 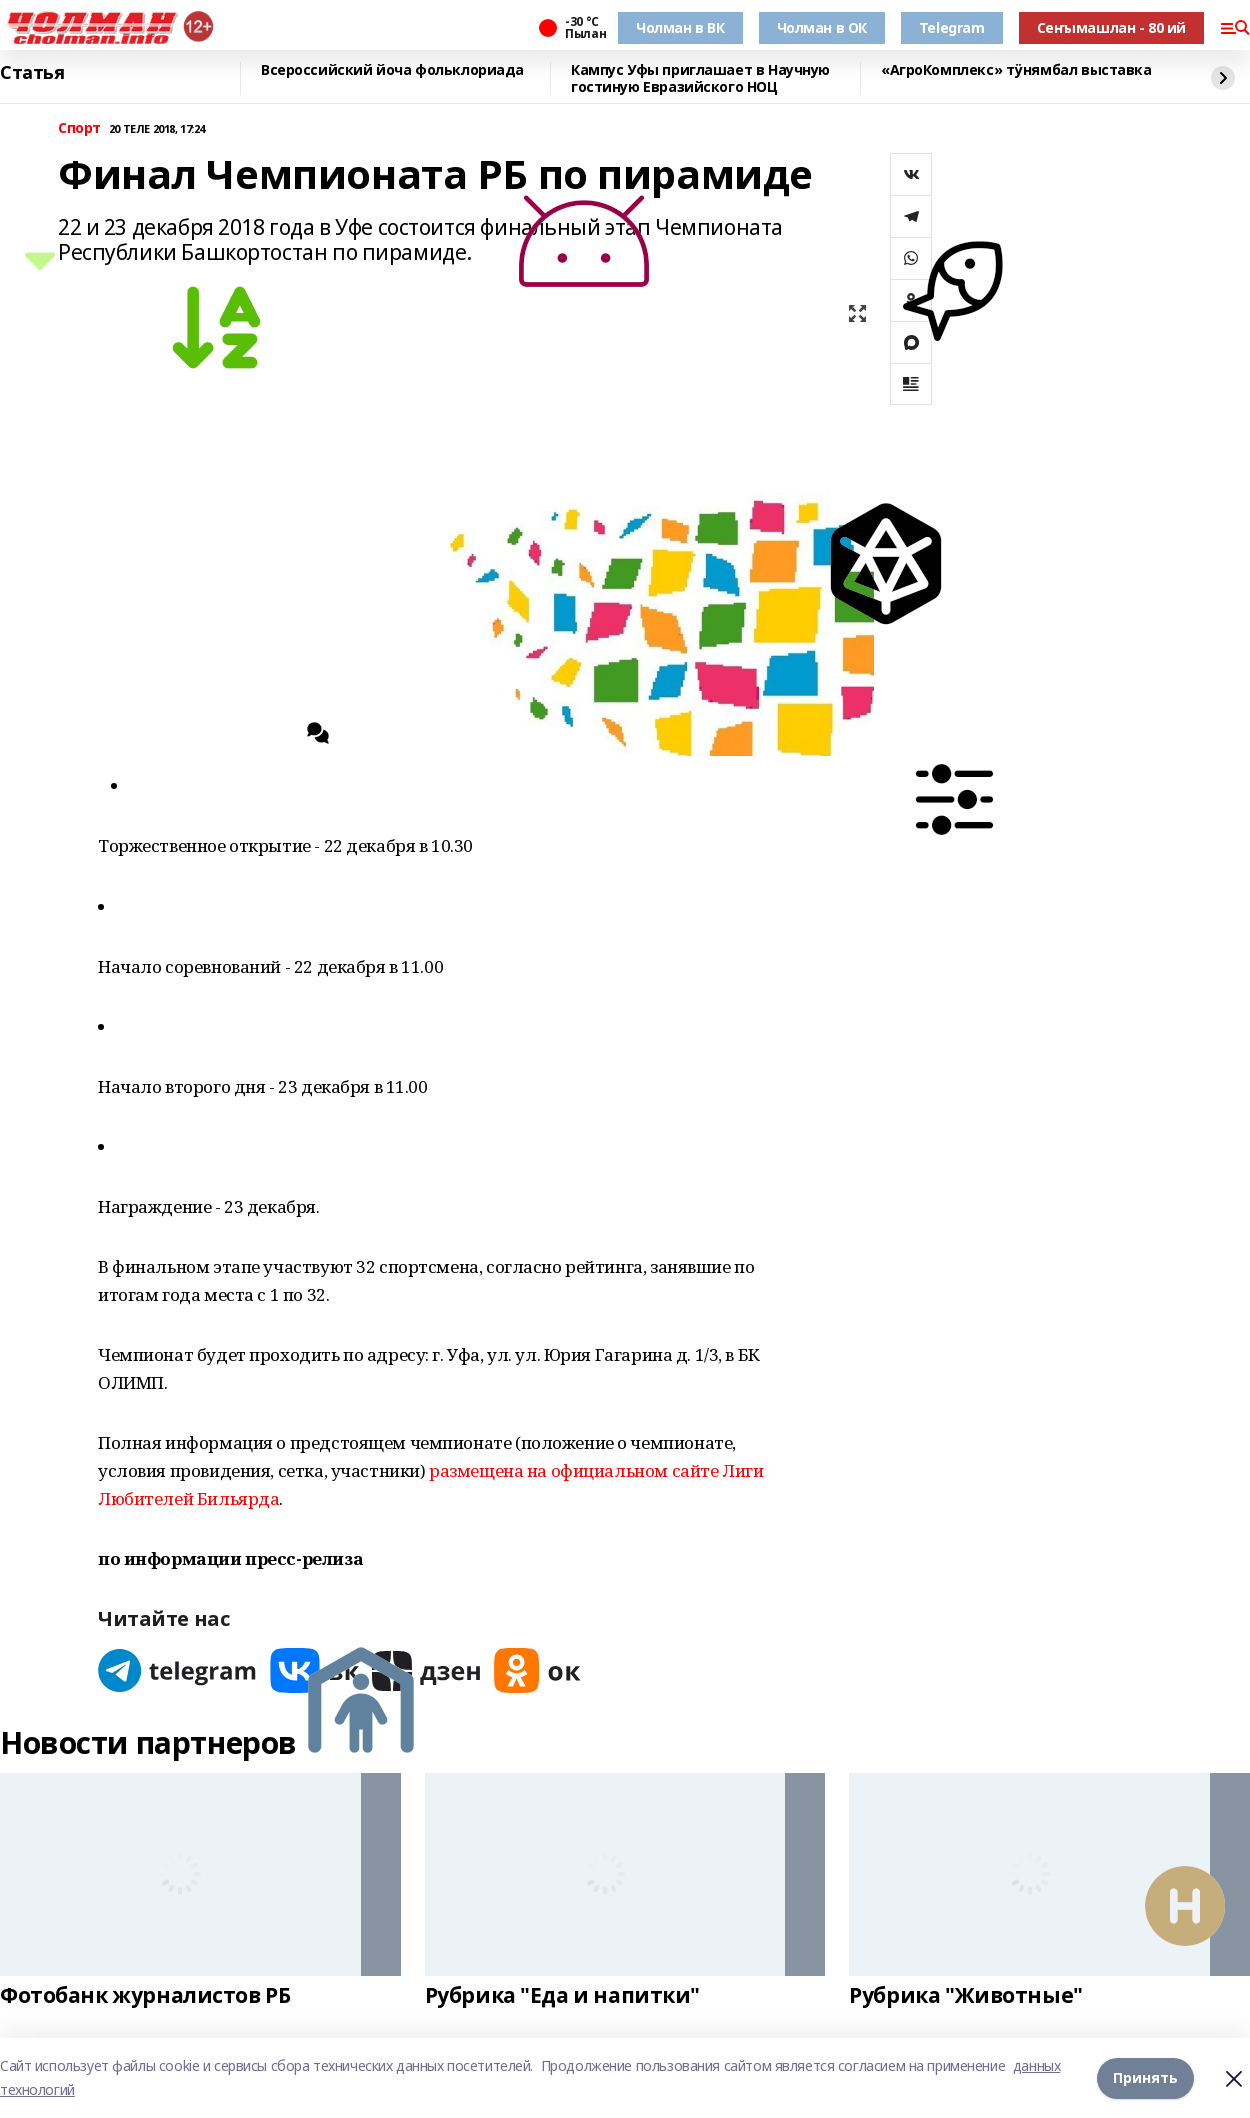 What do you see at coordinates (1185, 1906) in the screenshot?
I see `indicates a hospital or medical facility nearby` at bounding box center [1185, 1906].